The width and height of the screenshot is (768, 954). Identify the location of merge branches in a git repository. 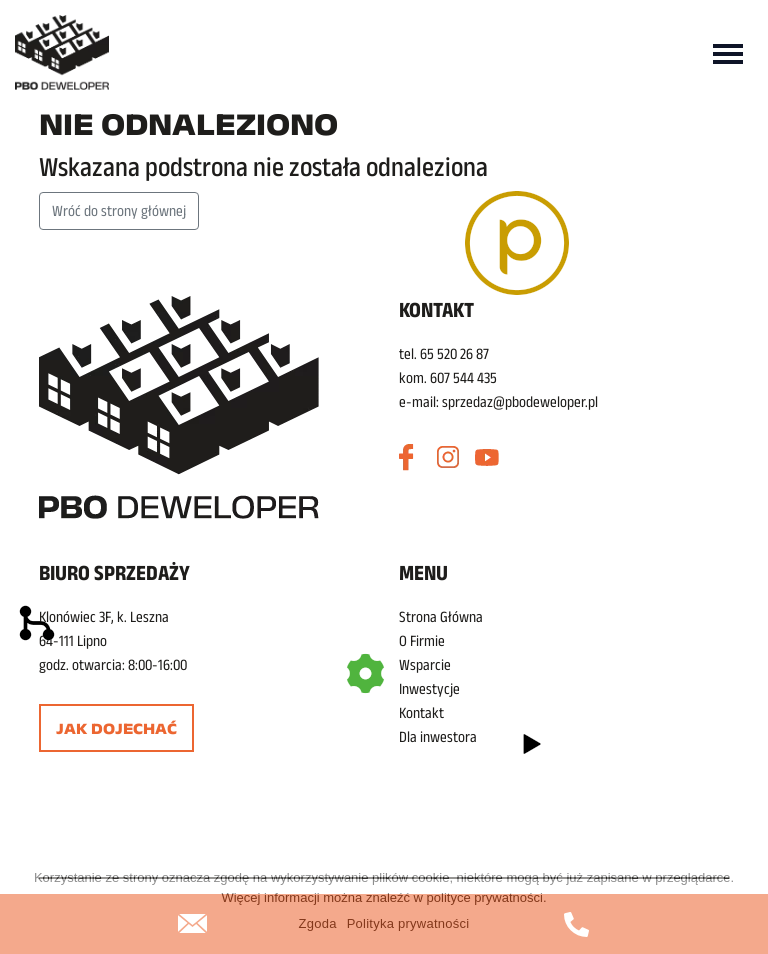
(37, 623).